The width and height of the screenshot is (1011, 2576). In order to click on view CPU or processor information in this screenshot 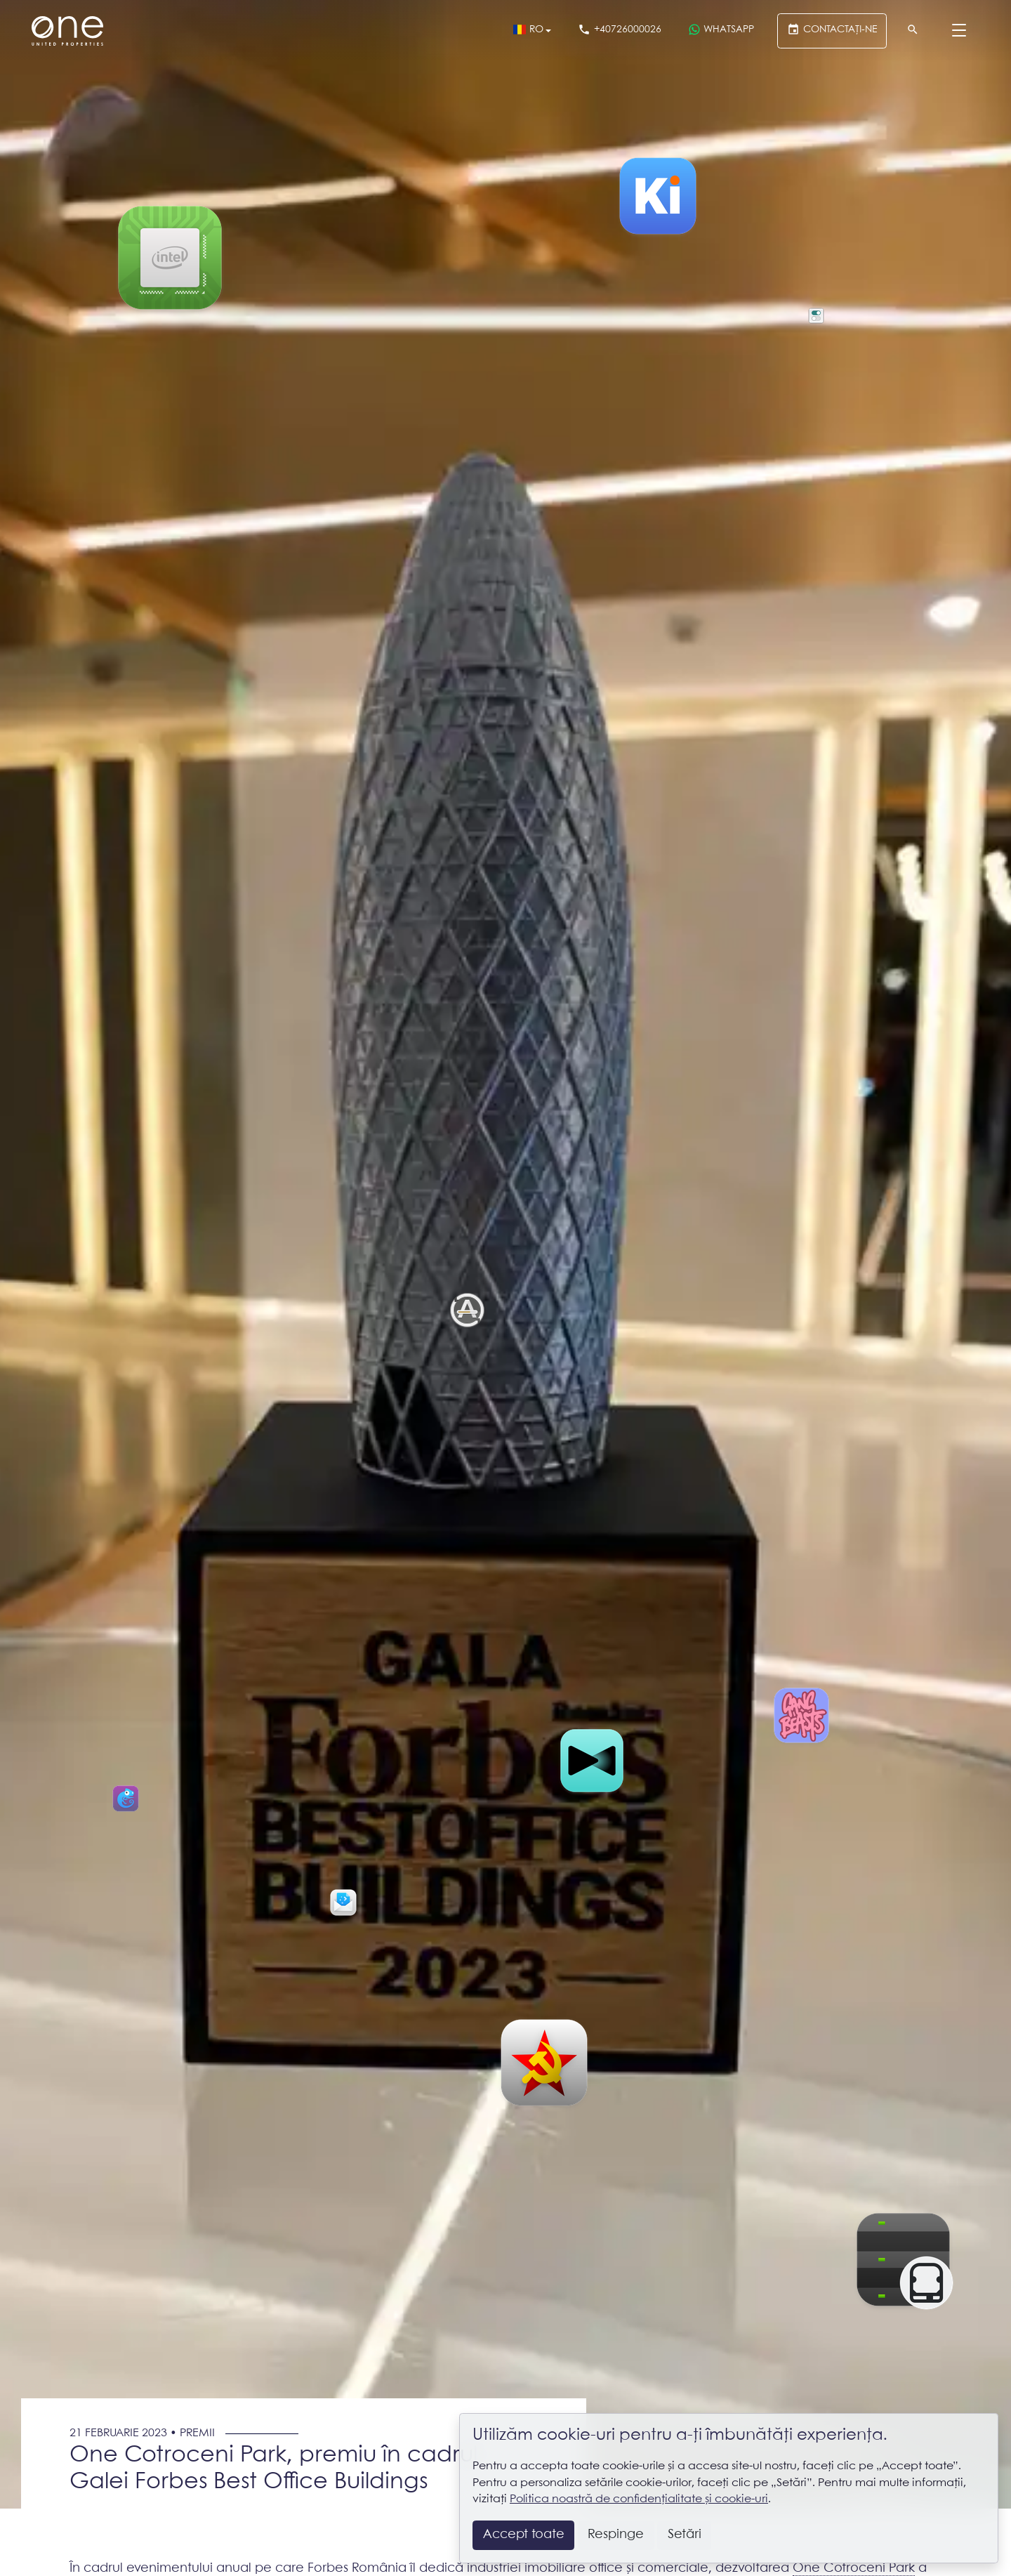, I will do `click(170, 258)`.